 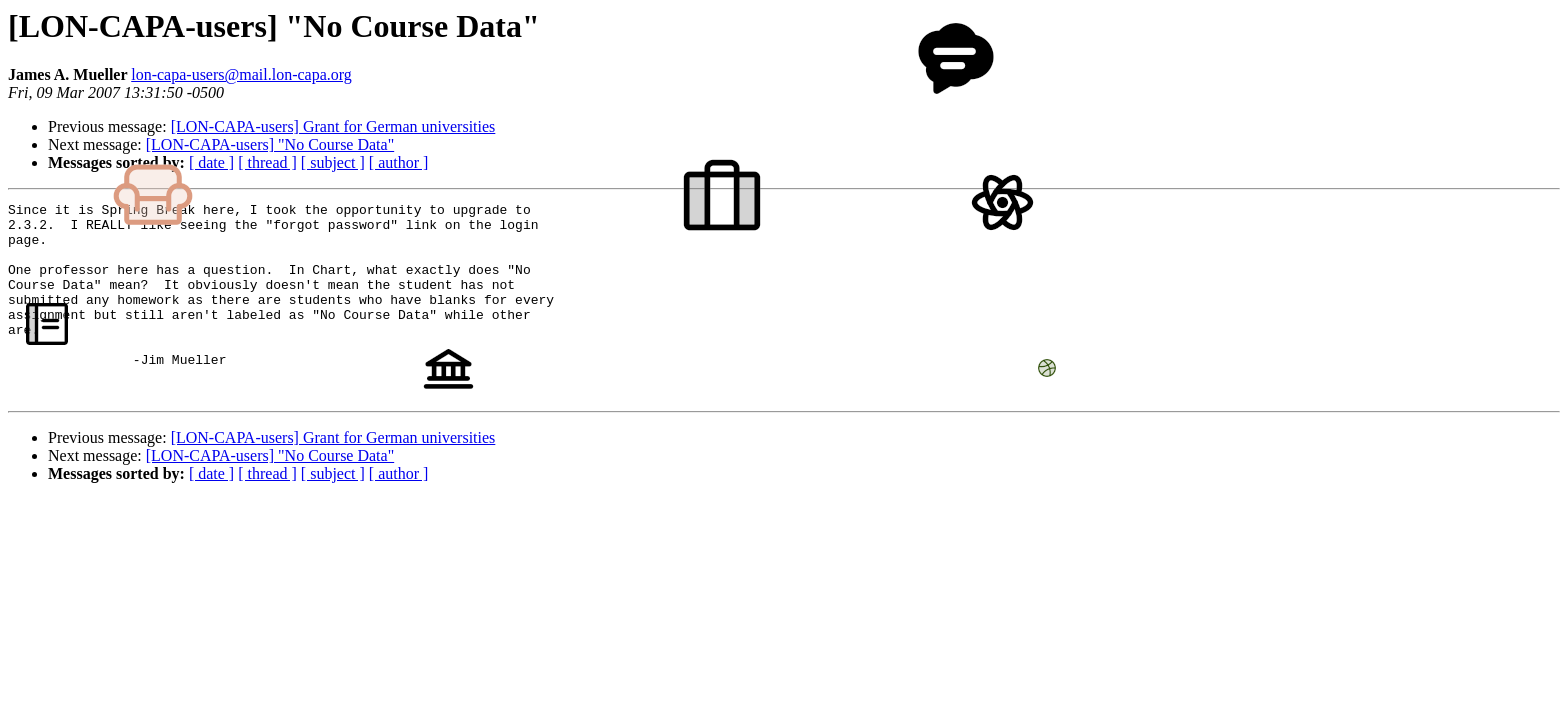 I want to click on indicates a React.js application or component, so click(x=1002, y=202).